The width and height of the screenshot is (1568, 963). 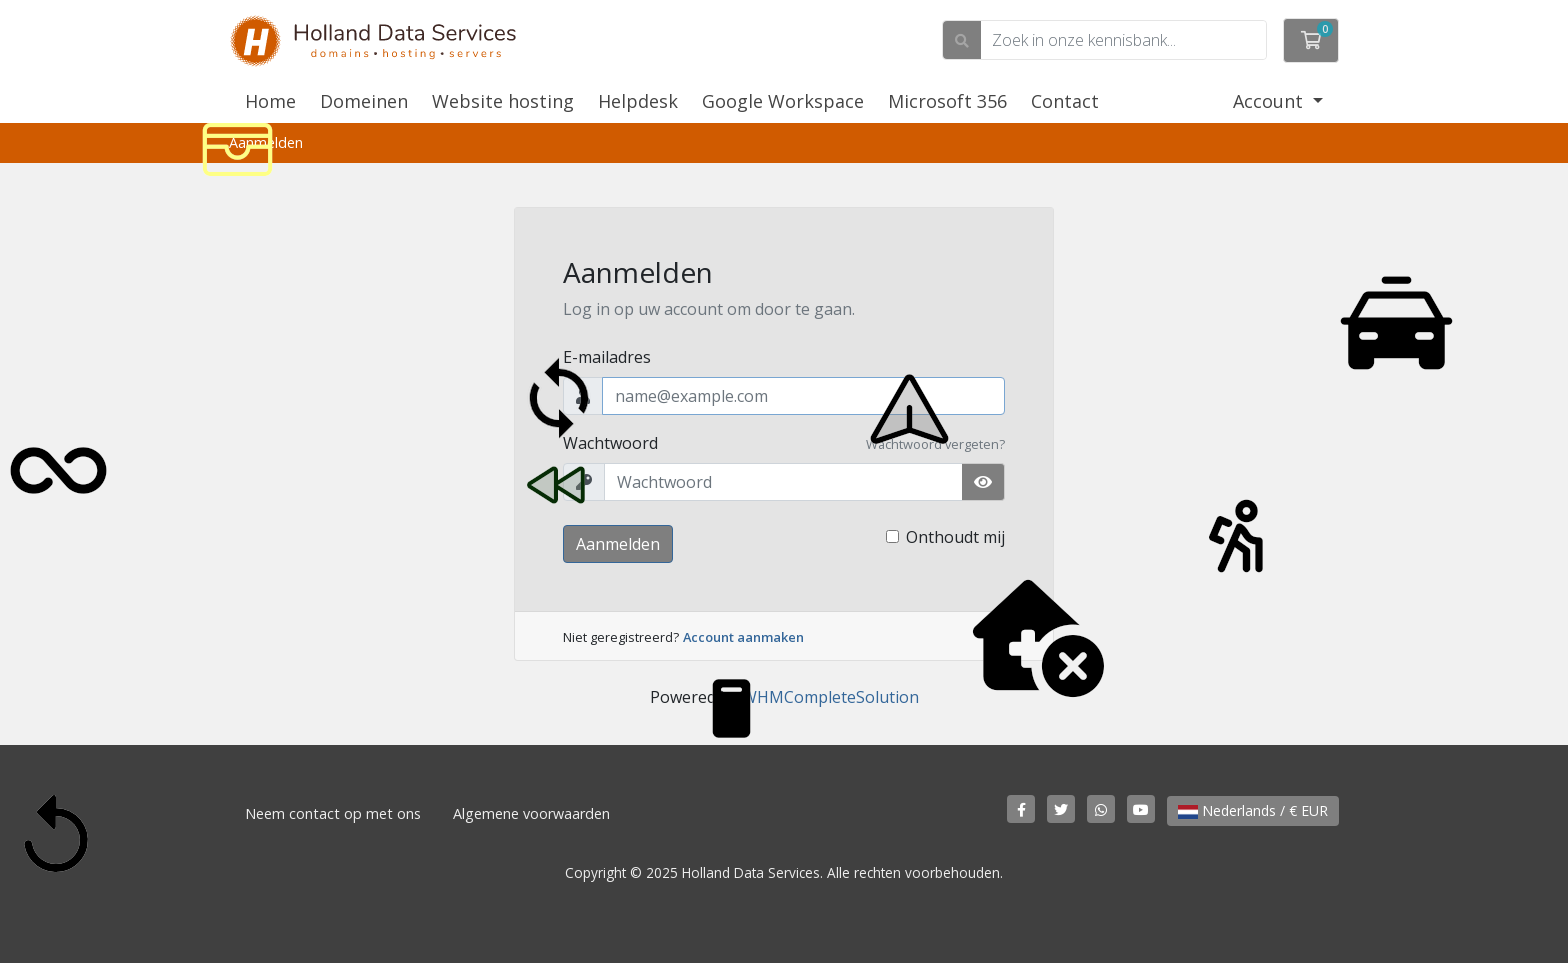 I want to click on indicates police or emergency services, so click(x=1396, y=328).